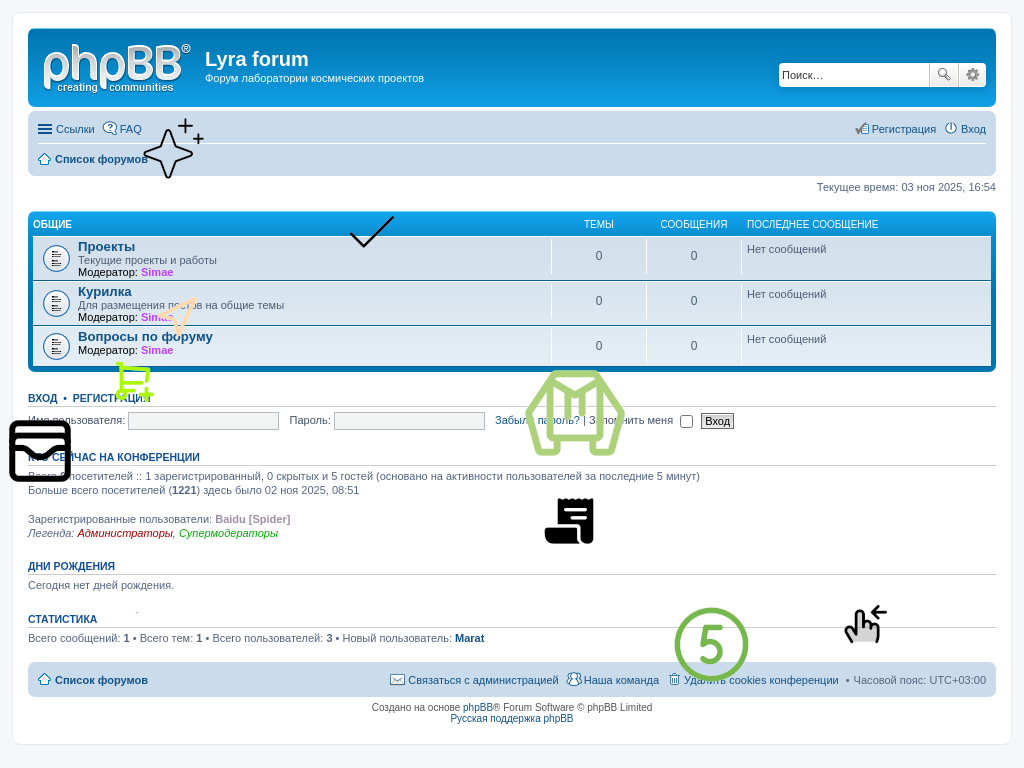 Image resolution: width=1024 pixels, height=768 pixels. What do you see at coordinates (569, 521) in the screenshot?
I see `view purchase receipt or transaction history` at bounding box center [569, 521].